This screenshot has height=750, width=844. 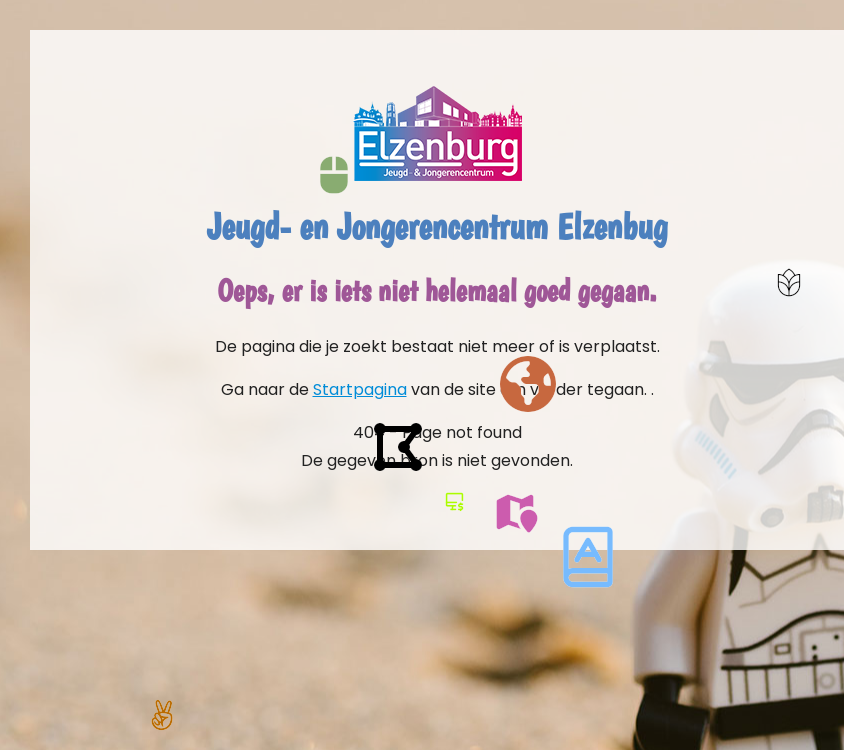 I want to click on switch to global or worldwide settings, so click(x=528, y=384).